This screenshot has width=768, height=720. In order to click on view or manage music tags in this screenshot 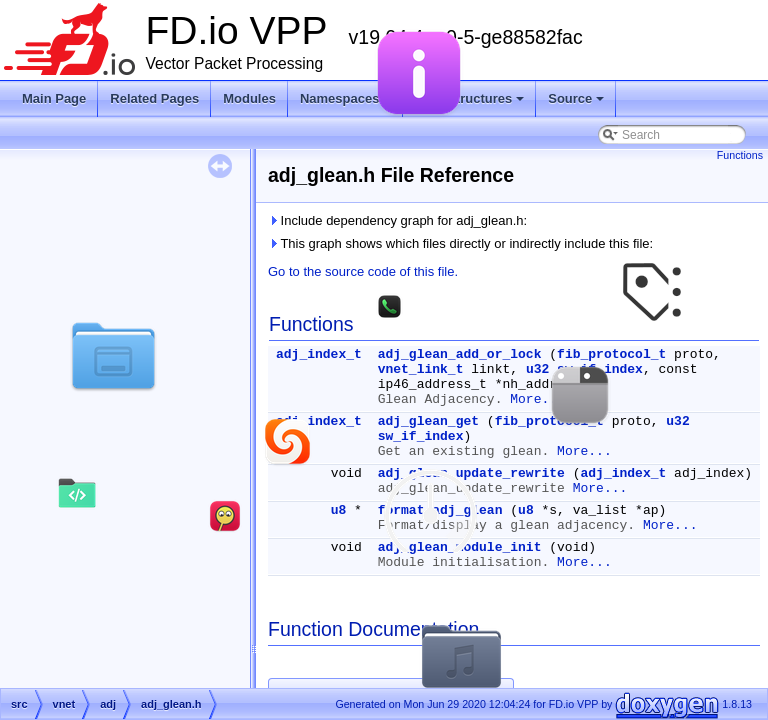, I will do `click(652, 292)`.